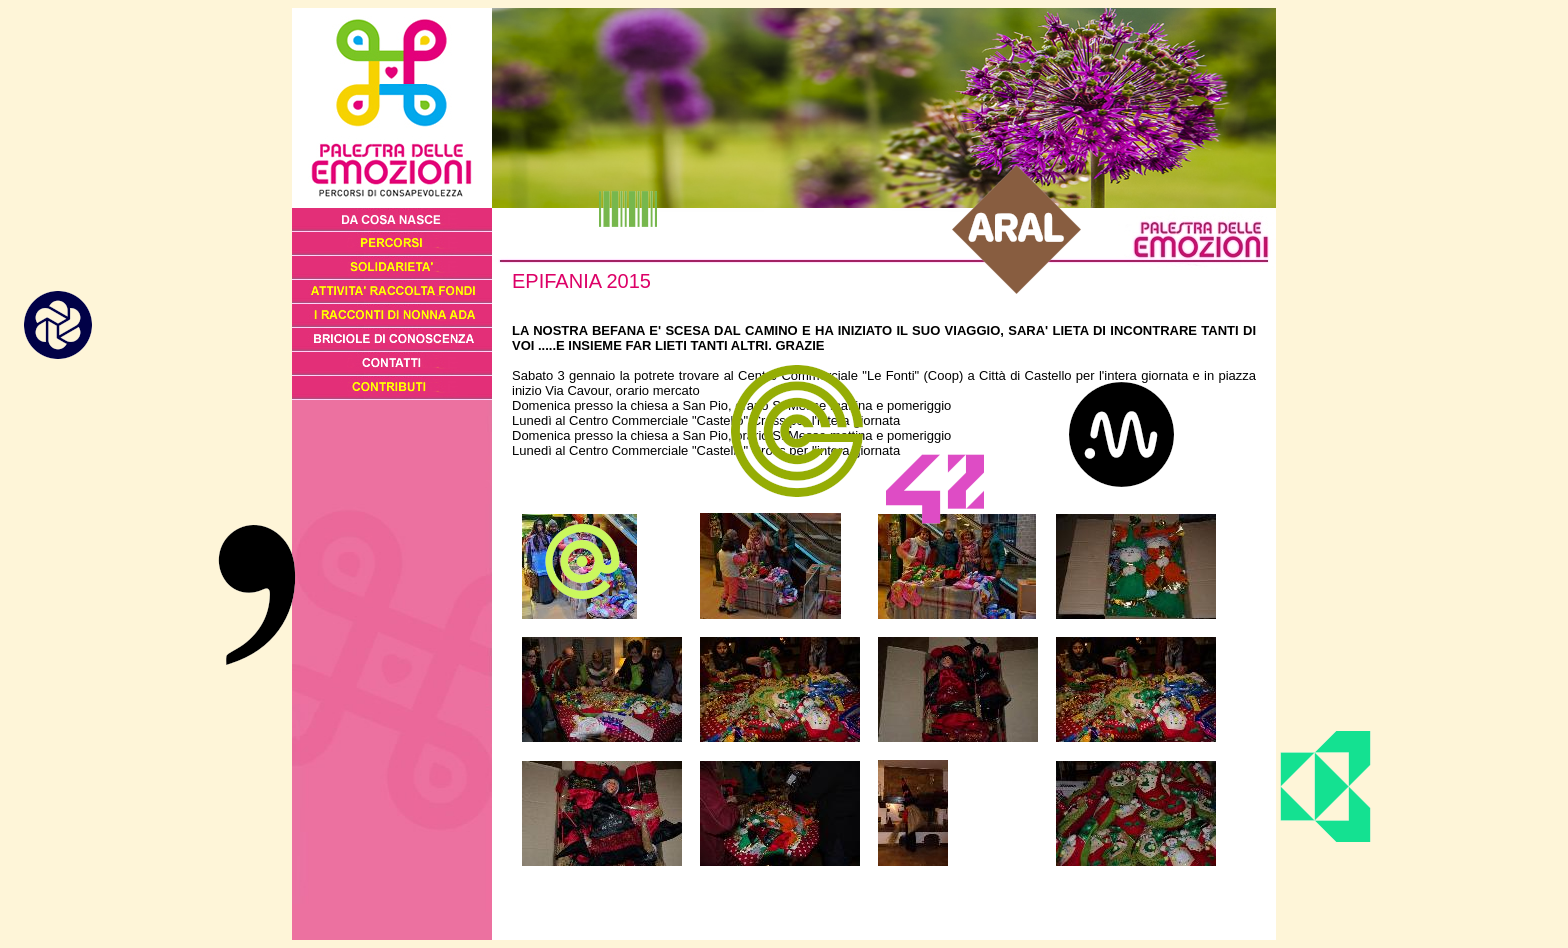  What do you see at coordinates (582, 561) in the screenshot?
I see `mailgun email service logo` at bounding box center [582, 561].